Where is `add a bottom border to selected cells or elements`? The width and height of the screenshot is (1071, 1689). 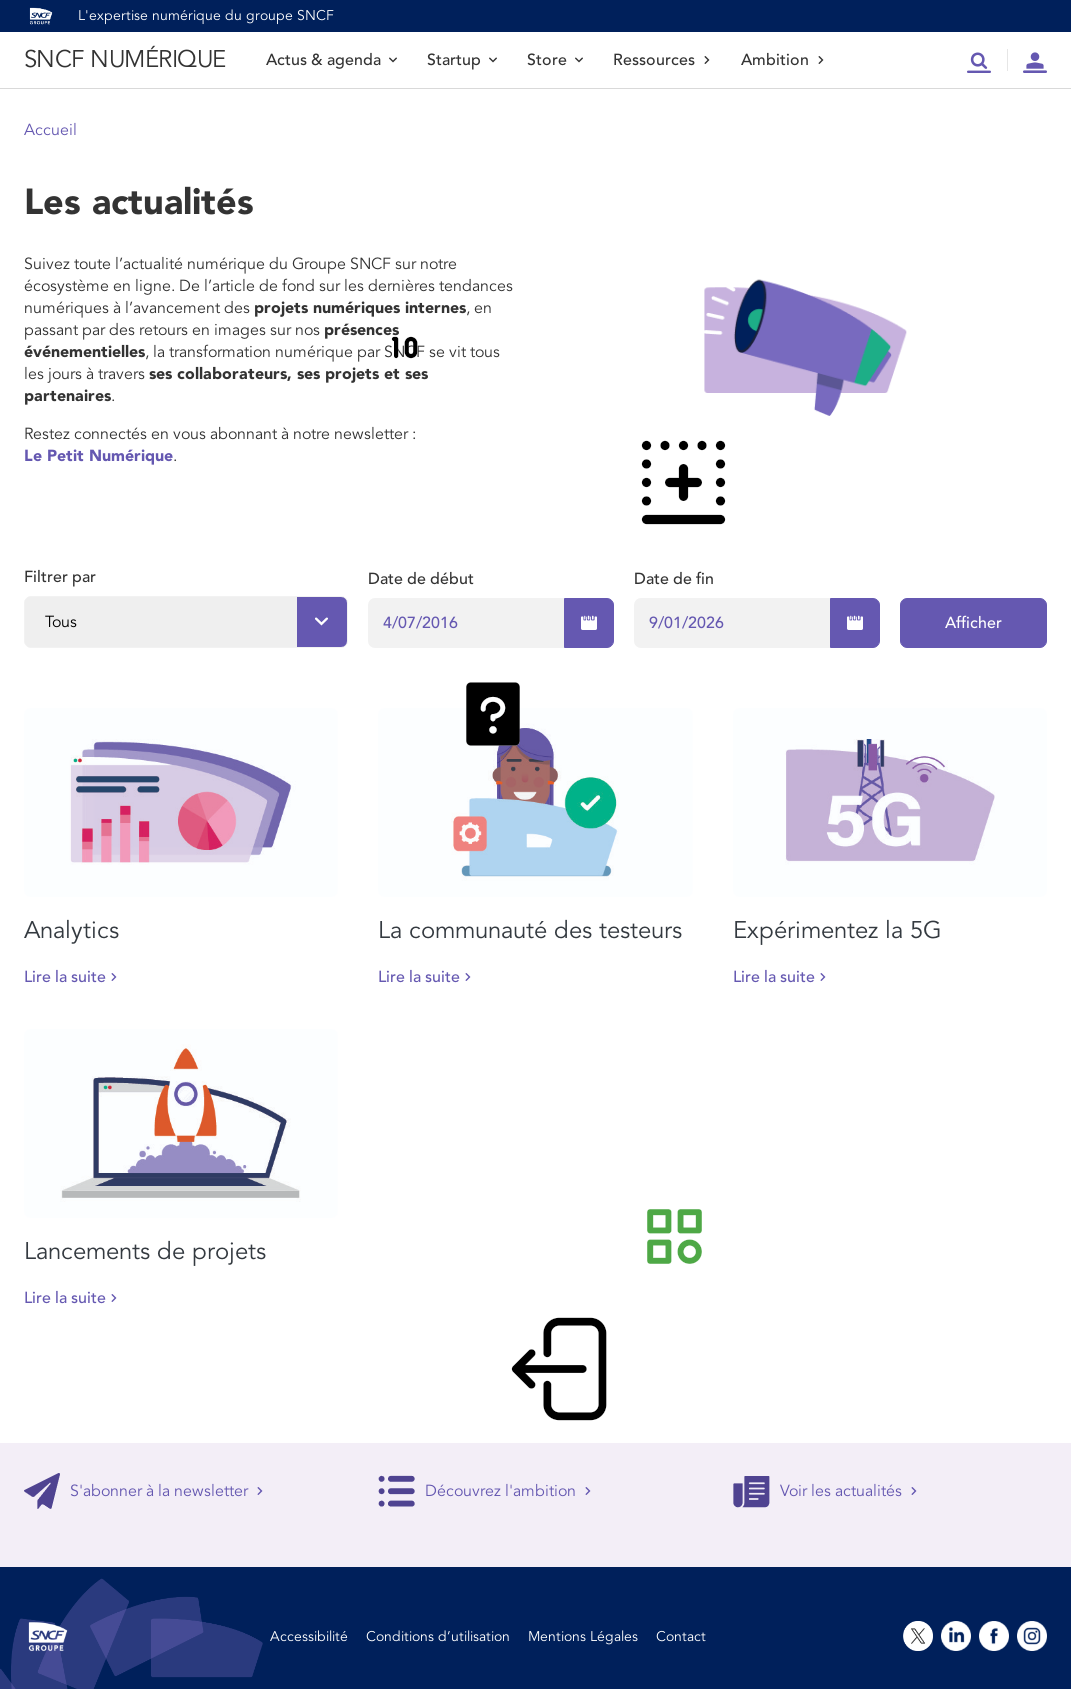 add a bottom border to selected cells or elements is located at coordinates (683, 482).